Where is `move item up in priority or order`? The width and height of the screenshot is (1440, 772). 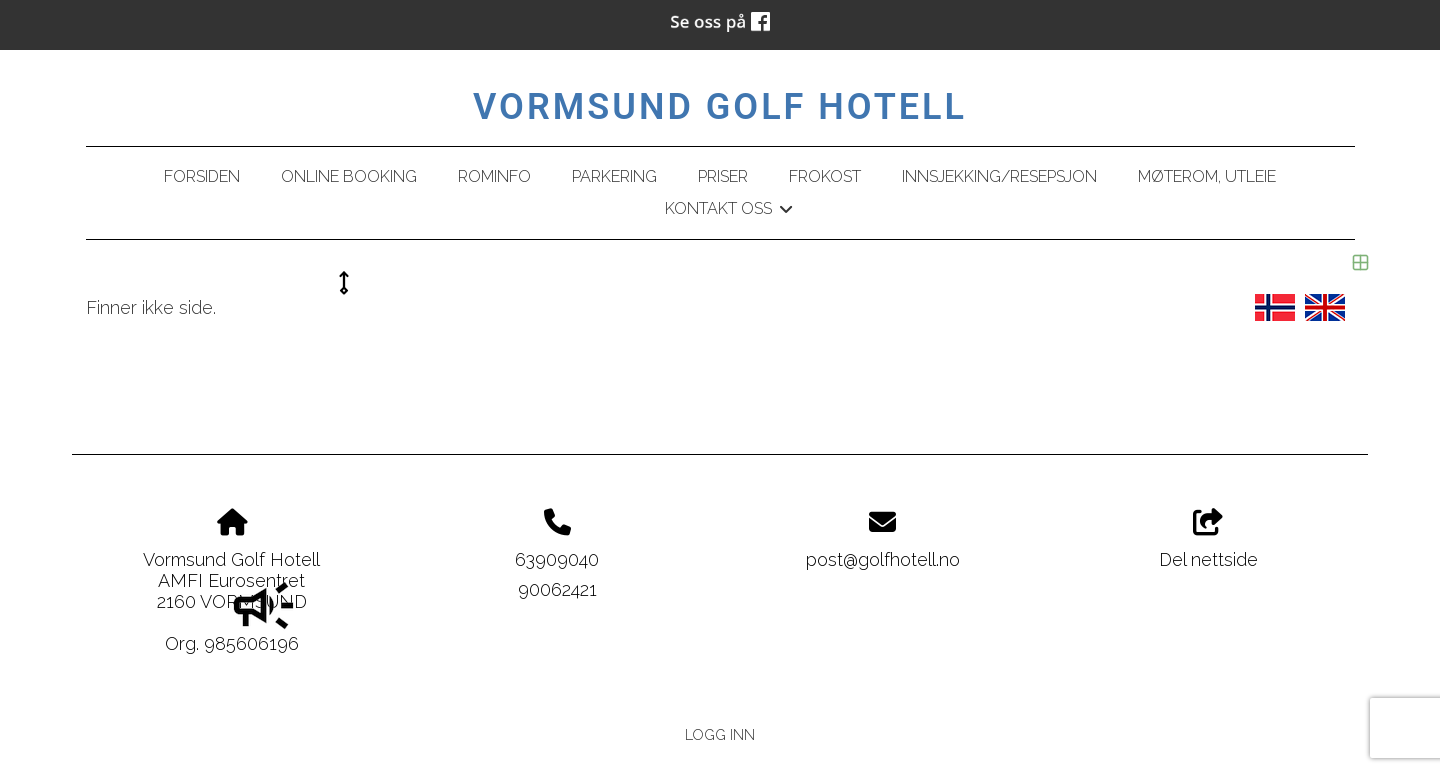
move item up in priority or order is located at coordinates (344, 283).